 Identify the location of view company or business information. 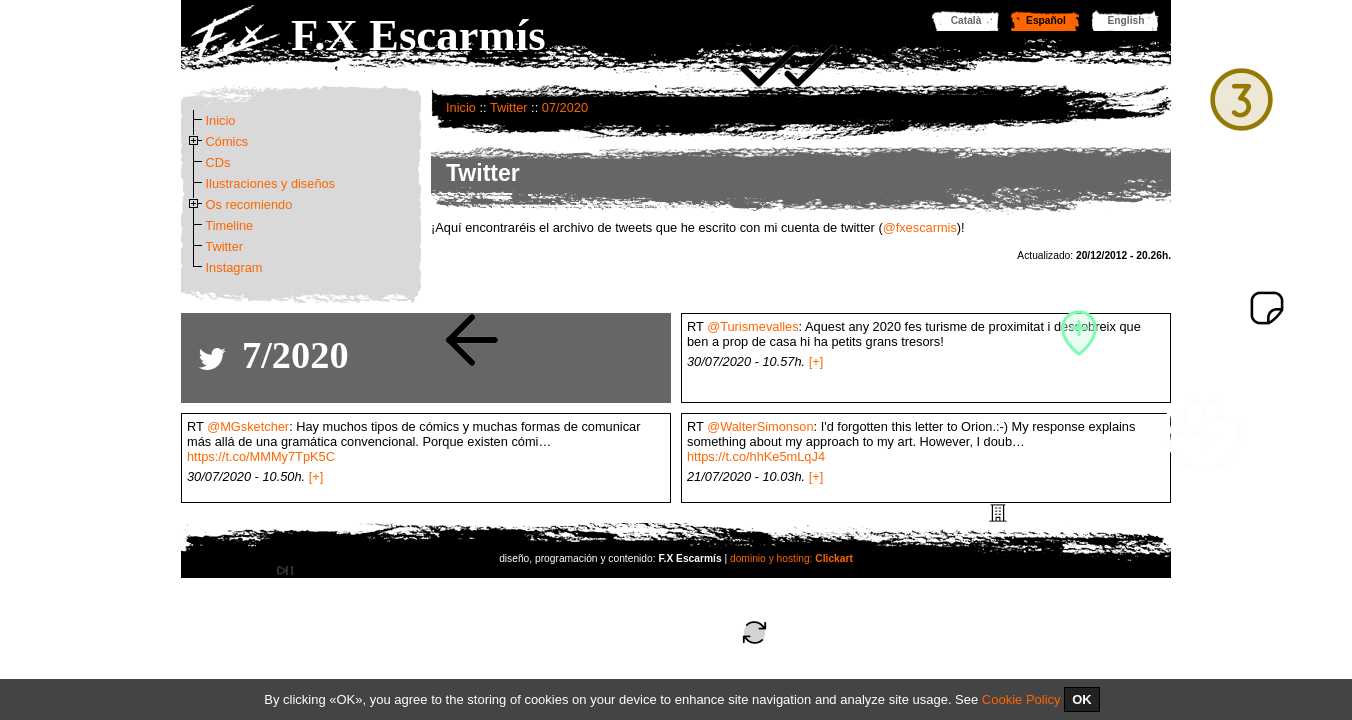
(998, 513).